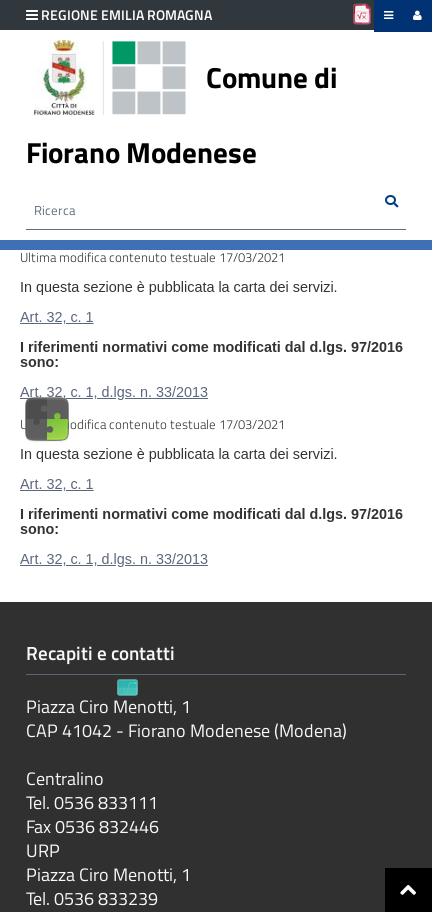 Image resolution: width=432 pixels, height=912 pixels. What do you see at coordinates (362, 14) in the screenshot?
I see `libreoffice math formula file` at bounding box center [362, 14].